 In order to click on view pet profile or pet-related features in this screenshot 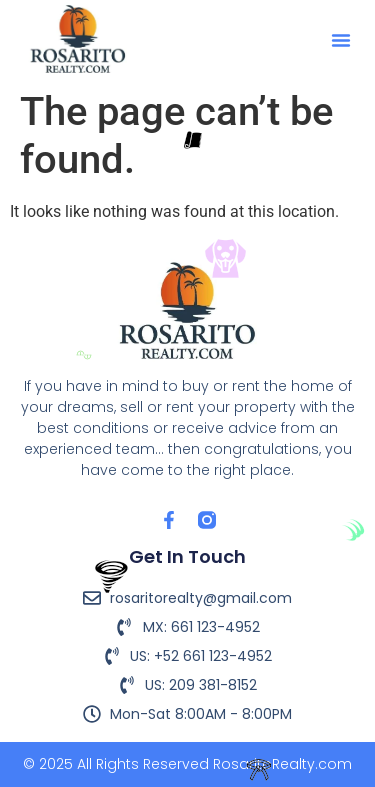, I will do `click(225, 257)`.